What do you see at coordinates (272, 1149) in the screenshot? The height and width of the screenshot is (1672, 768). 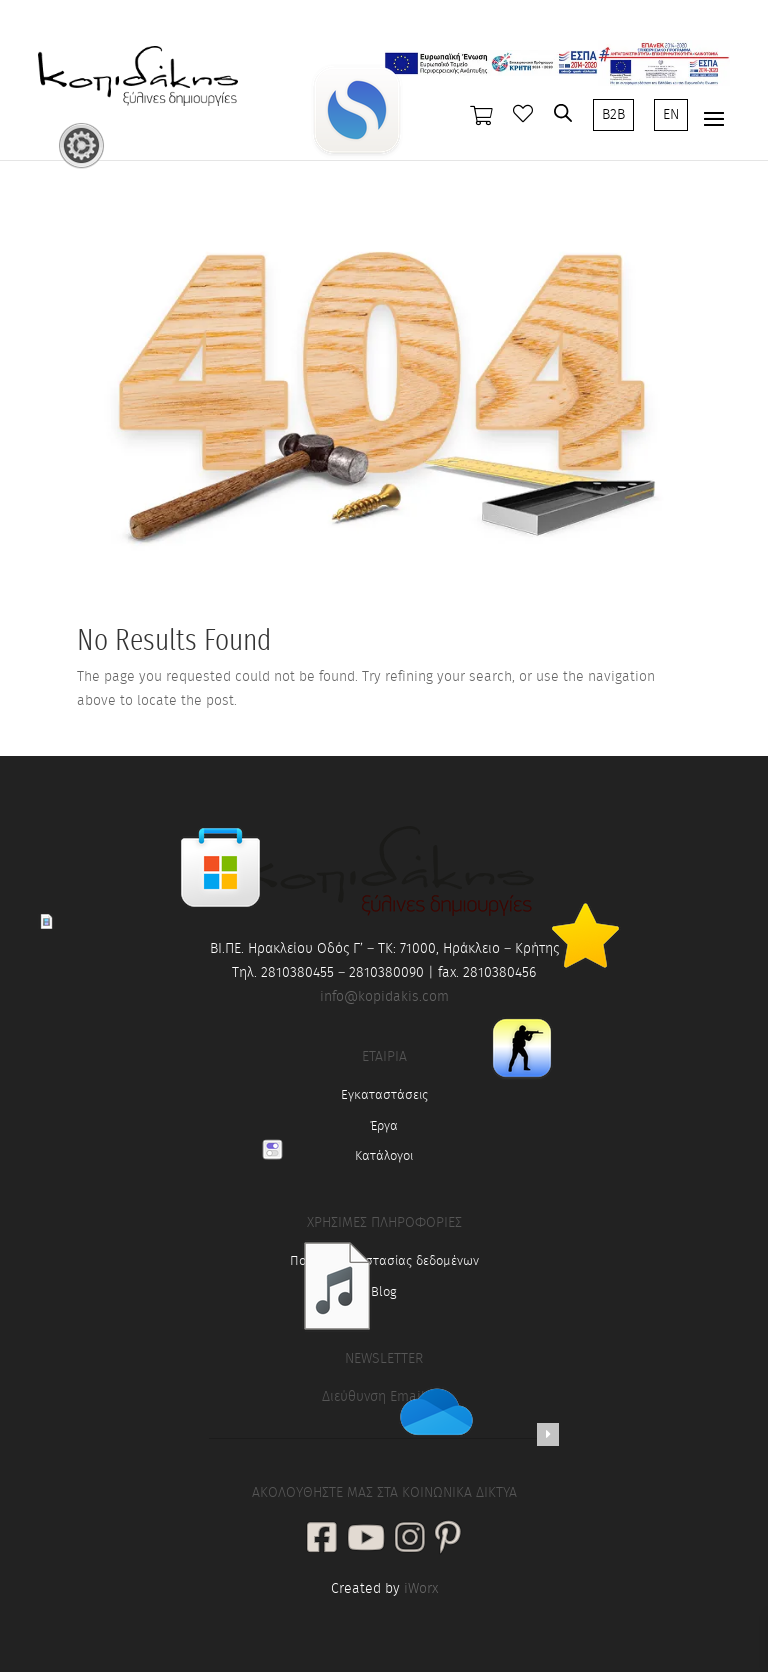 I see `open gnome tweaks settings` at bounding box center [272, 1149].